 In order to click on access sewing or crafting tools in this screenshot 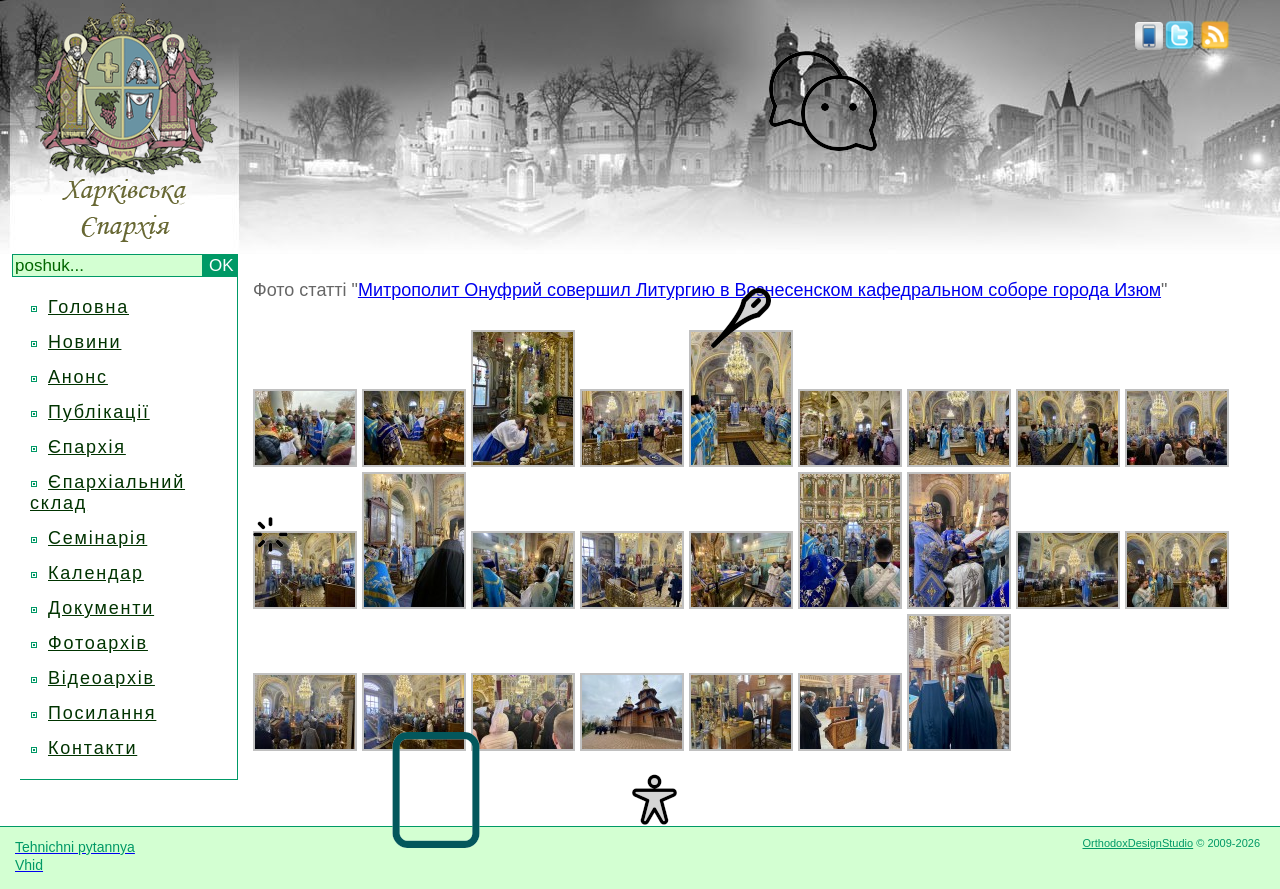, I will do `click(741, 318)`.